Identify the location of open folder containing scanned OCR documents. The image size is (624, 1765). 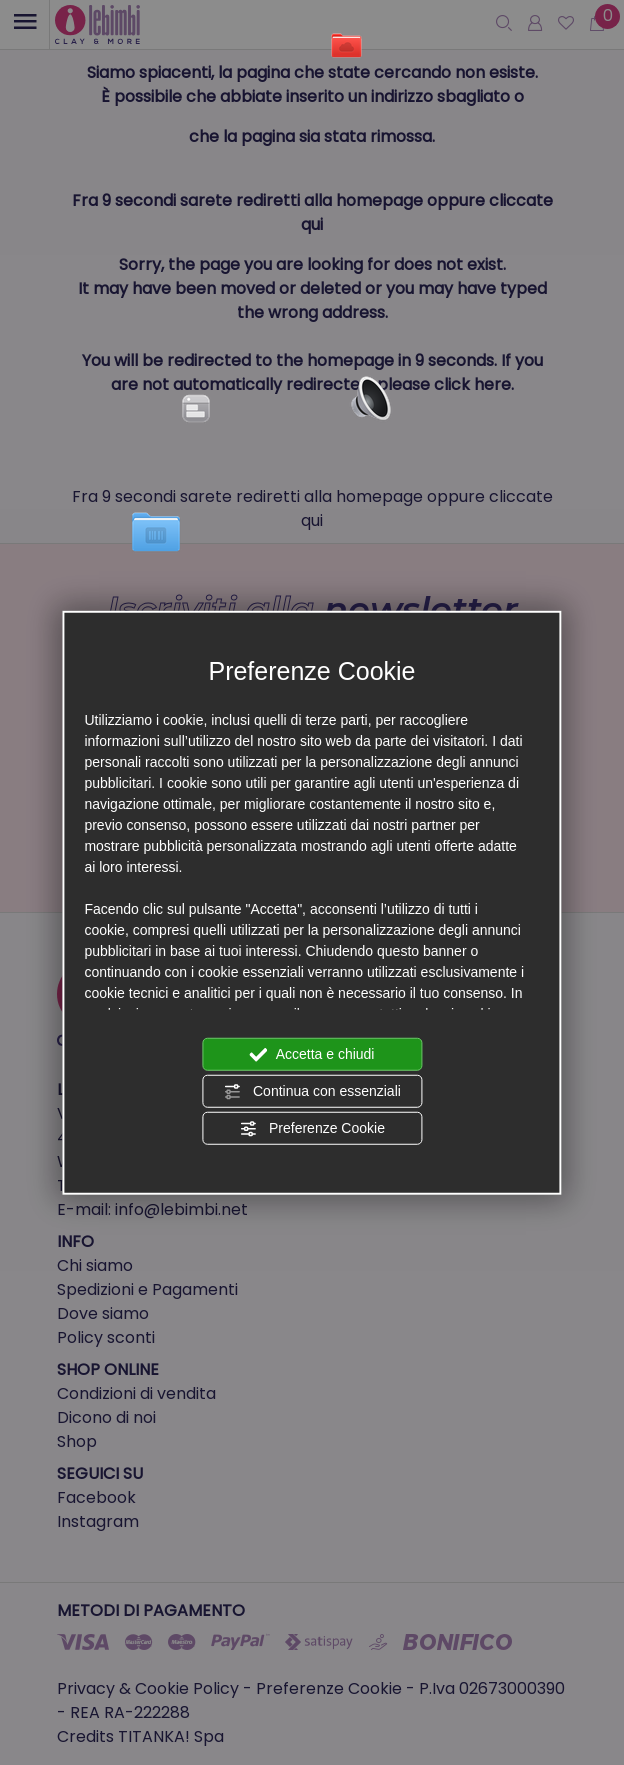
(156, 532).